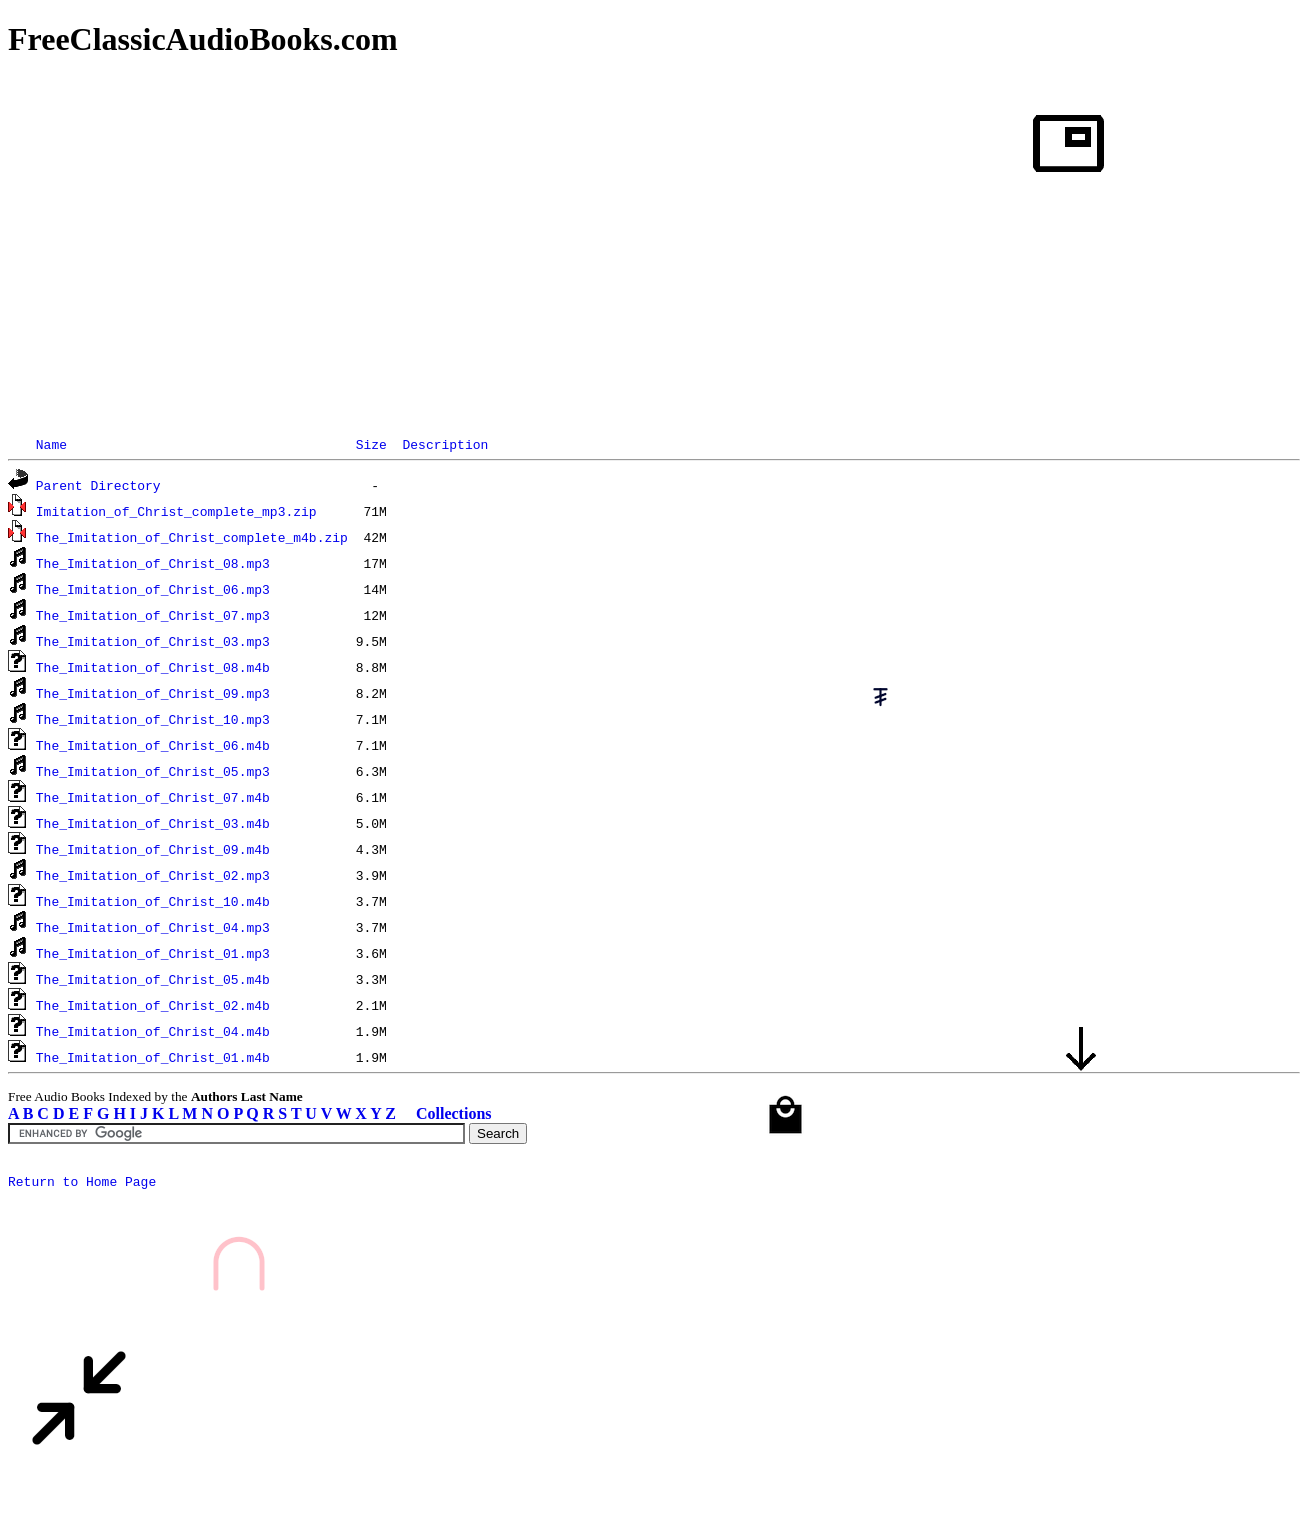 The width and height of the screenshot is (1308, 1530). Describe the element at coordinates (239, 1265) in the screenshot. I see `indicates a set intersection operation` at that location.